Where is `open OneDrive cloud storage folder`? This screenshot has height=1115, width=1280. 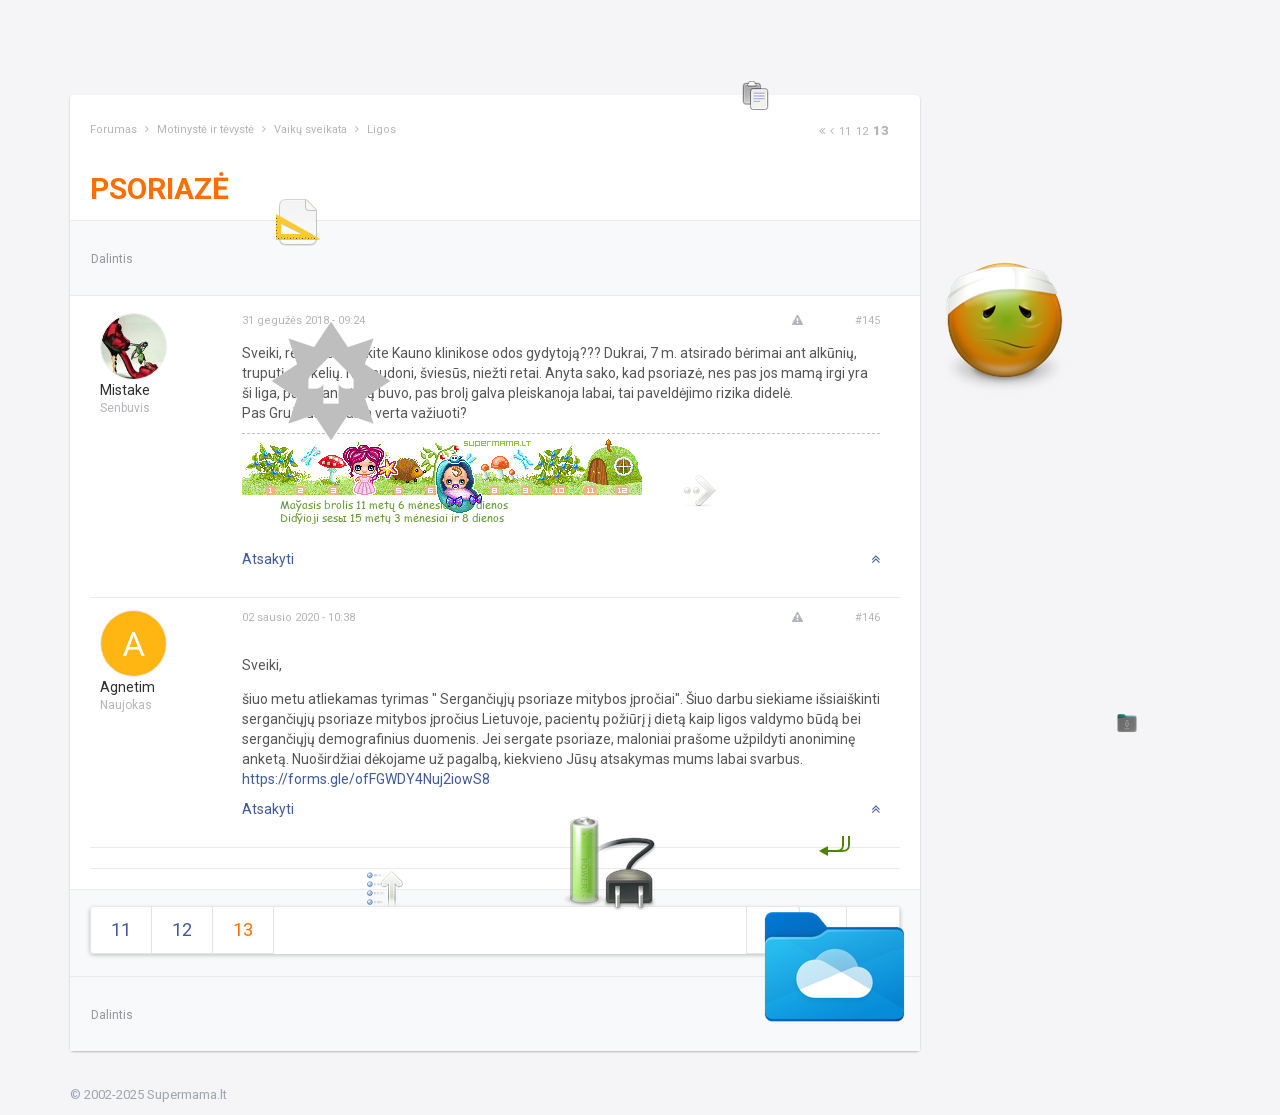 open OneDrive cloud storage folder is located at coordinates (834, 970).